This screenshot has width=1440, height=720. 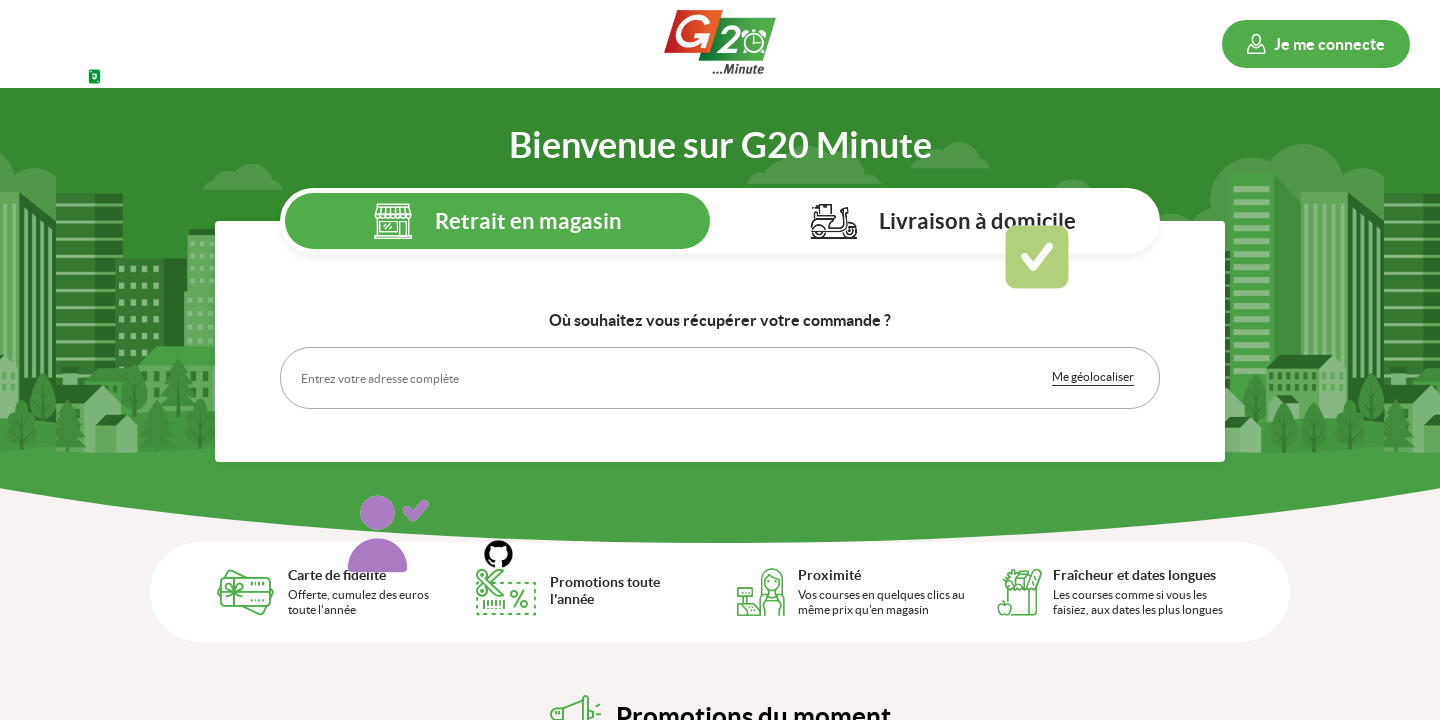 What do you see at coordinates (94, 76) in the screenshot?
I see `jack playing card in a card game app` at bounding box center [94, 76].